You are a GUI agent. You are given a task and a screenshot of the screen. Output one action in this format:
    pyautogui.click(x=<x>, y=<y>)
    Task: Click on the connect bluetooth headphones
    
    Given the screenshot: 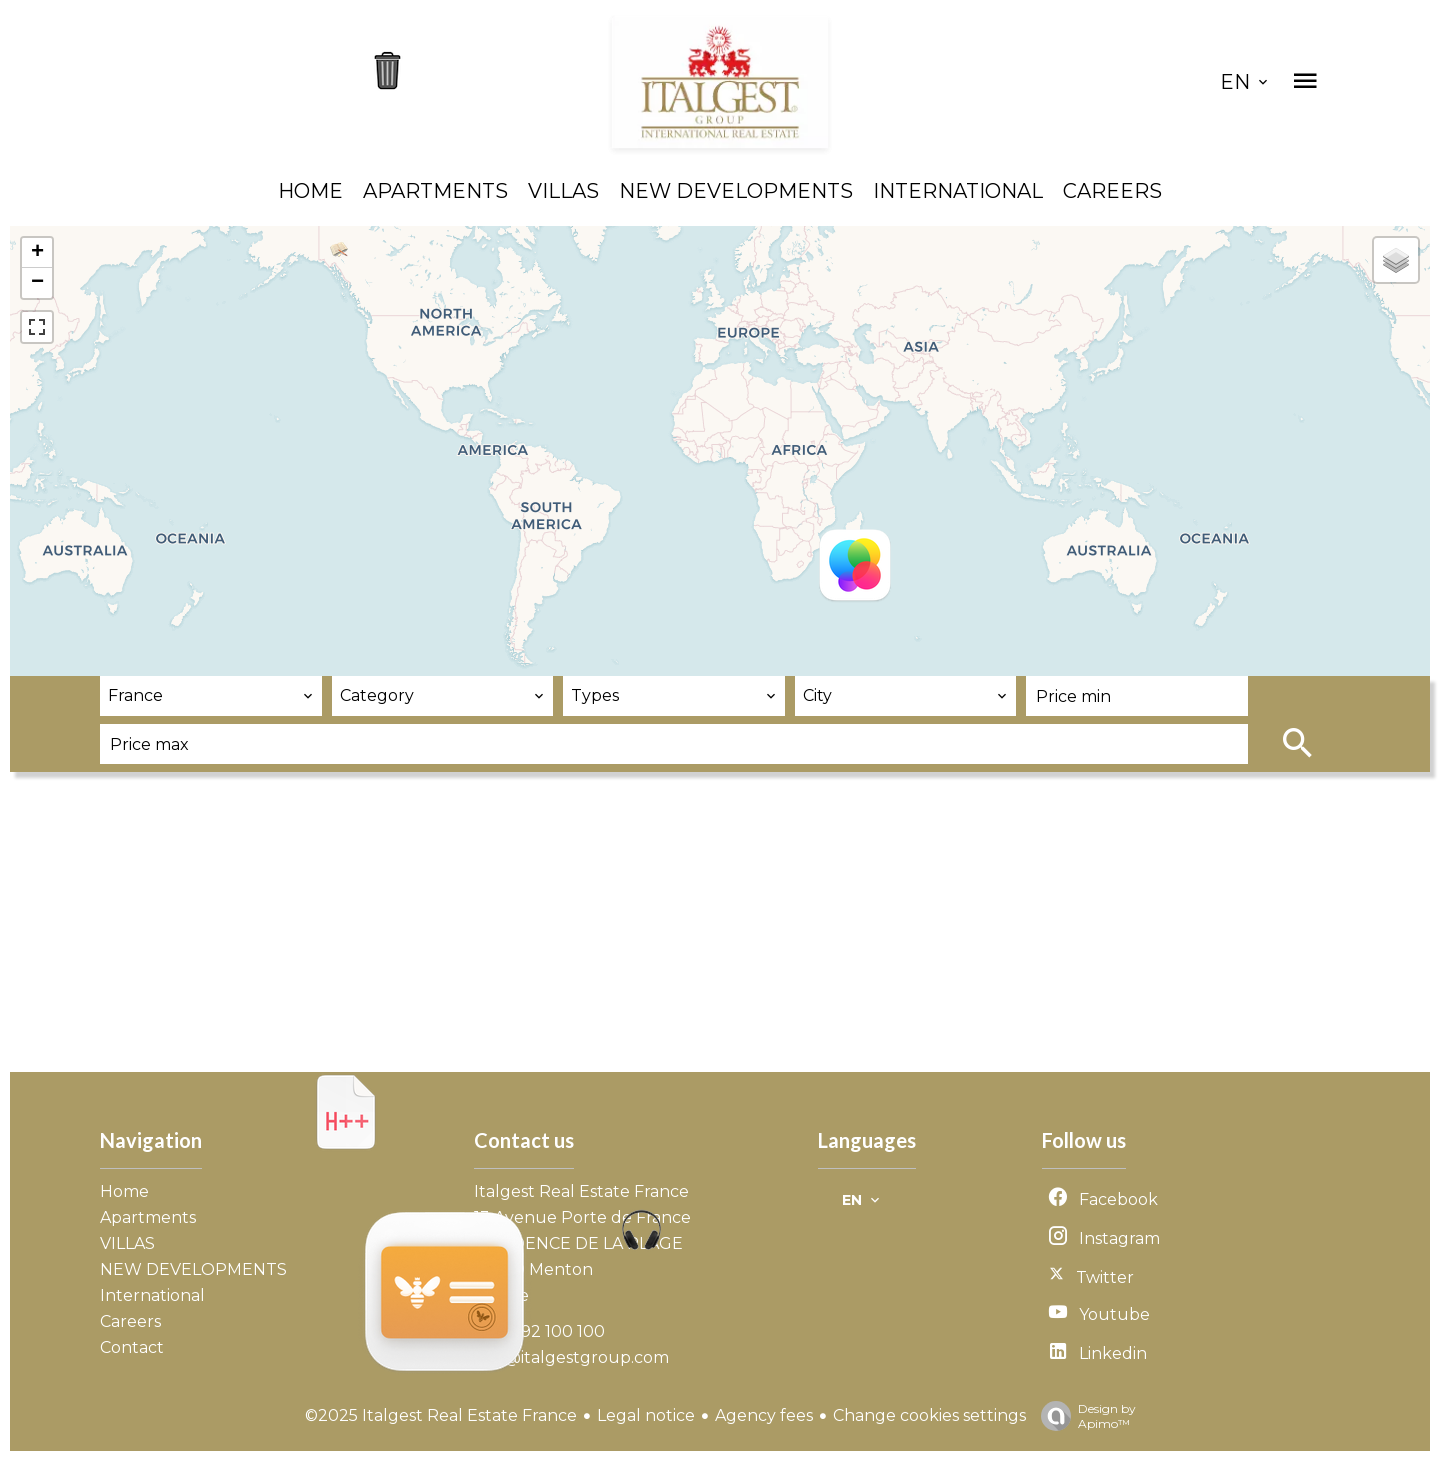 What is the action you would take?
    pyautogui.click(x=641, y=1230)
    